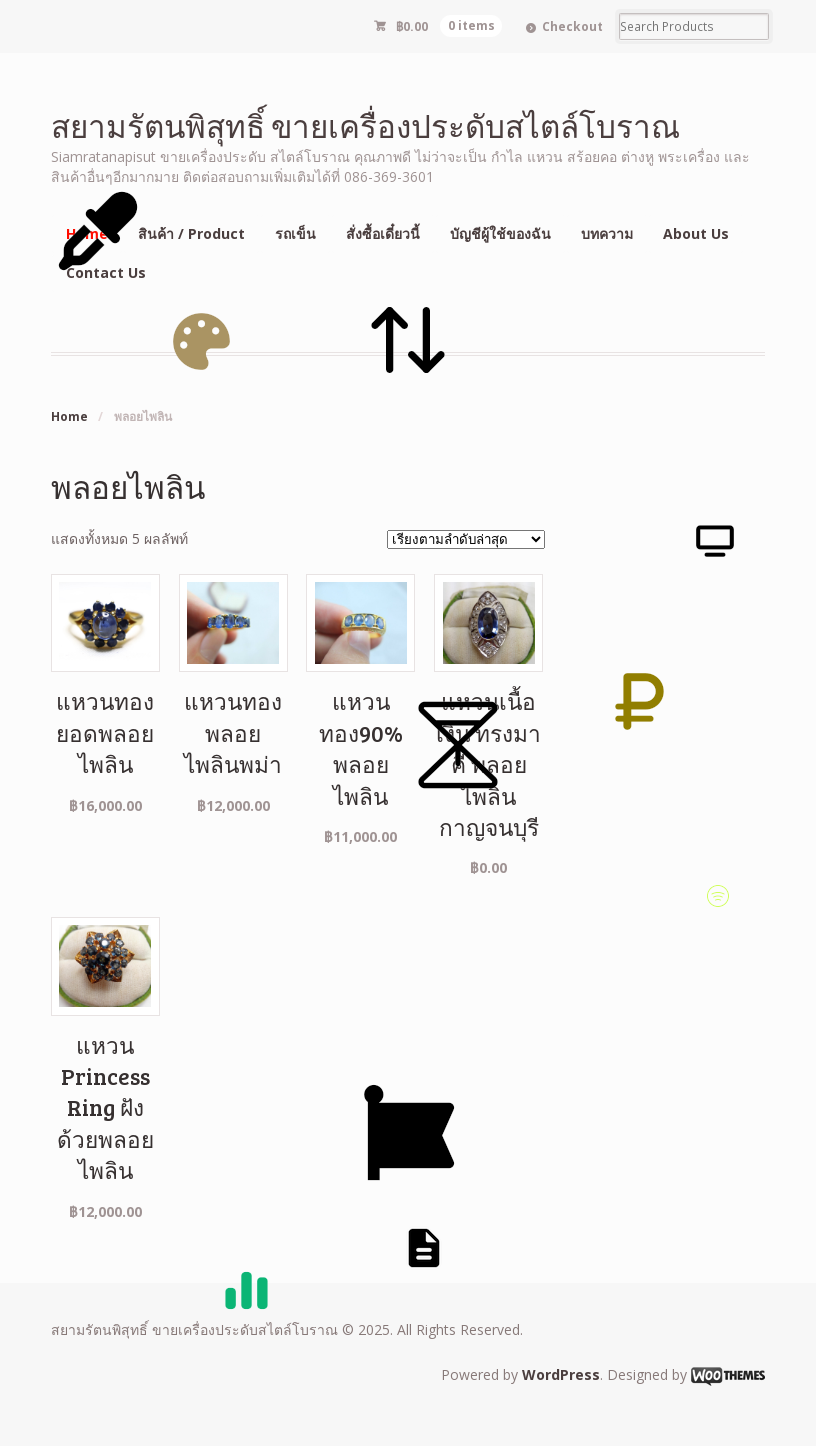  What do you see at coordinates (424, 1248) in the screenshot?
I see `view document details` at bounding box center [424, 1248].